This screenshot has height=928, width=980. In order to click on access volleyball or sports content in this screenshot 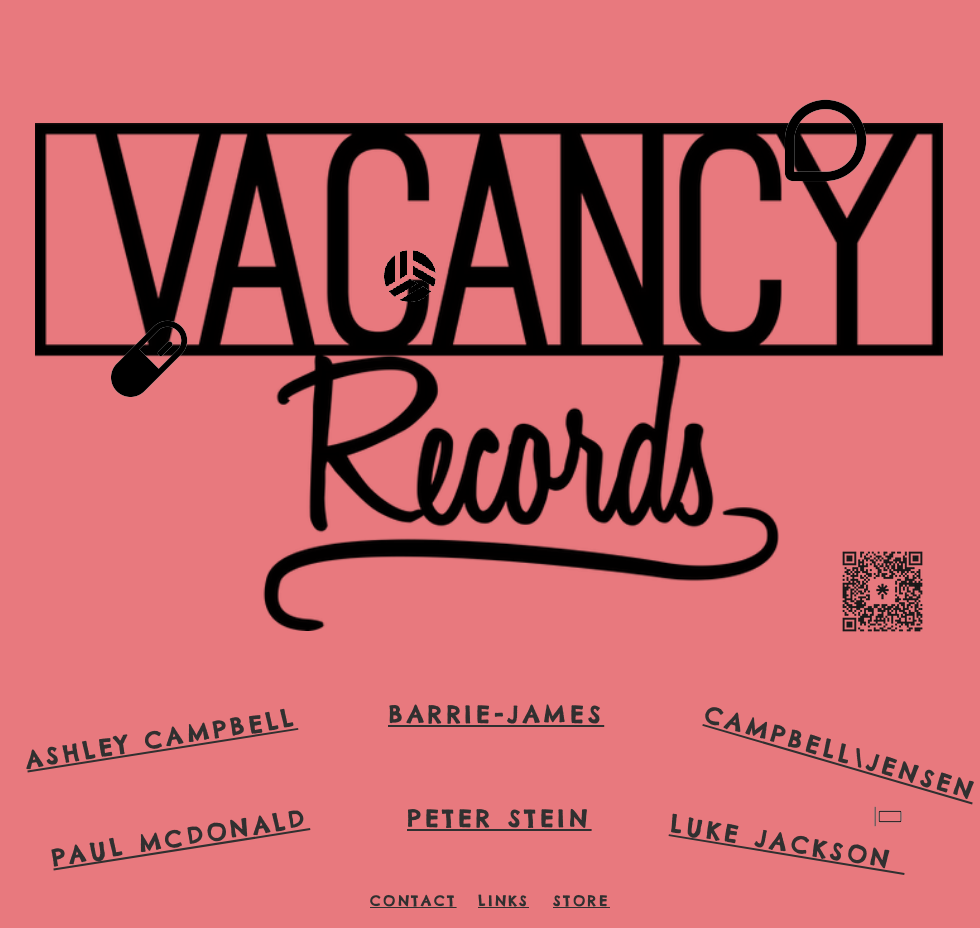, I will do `click(410, 276)`.